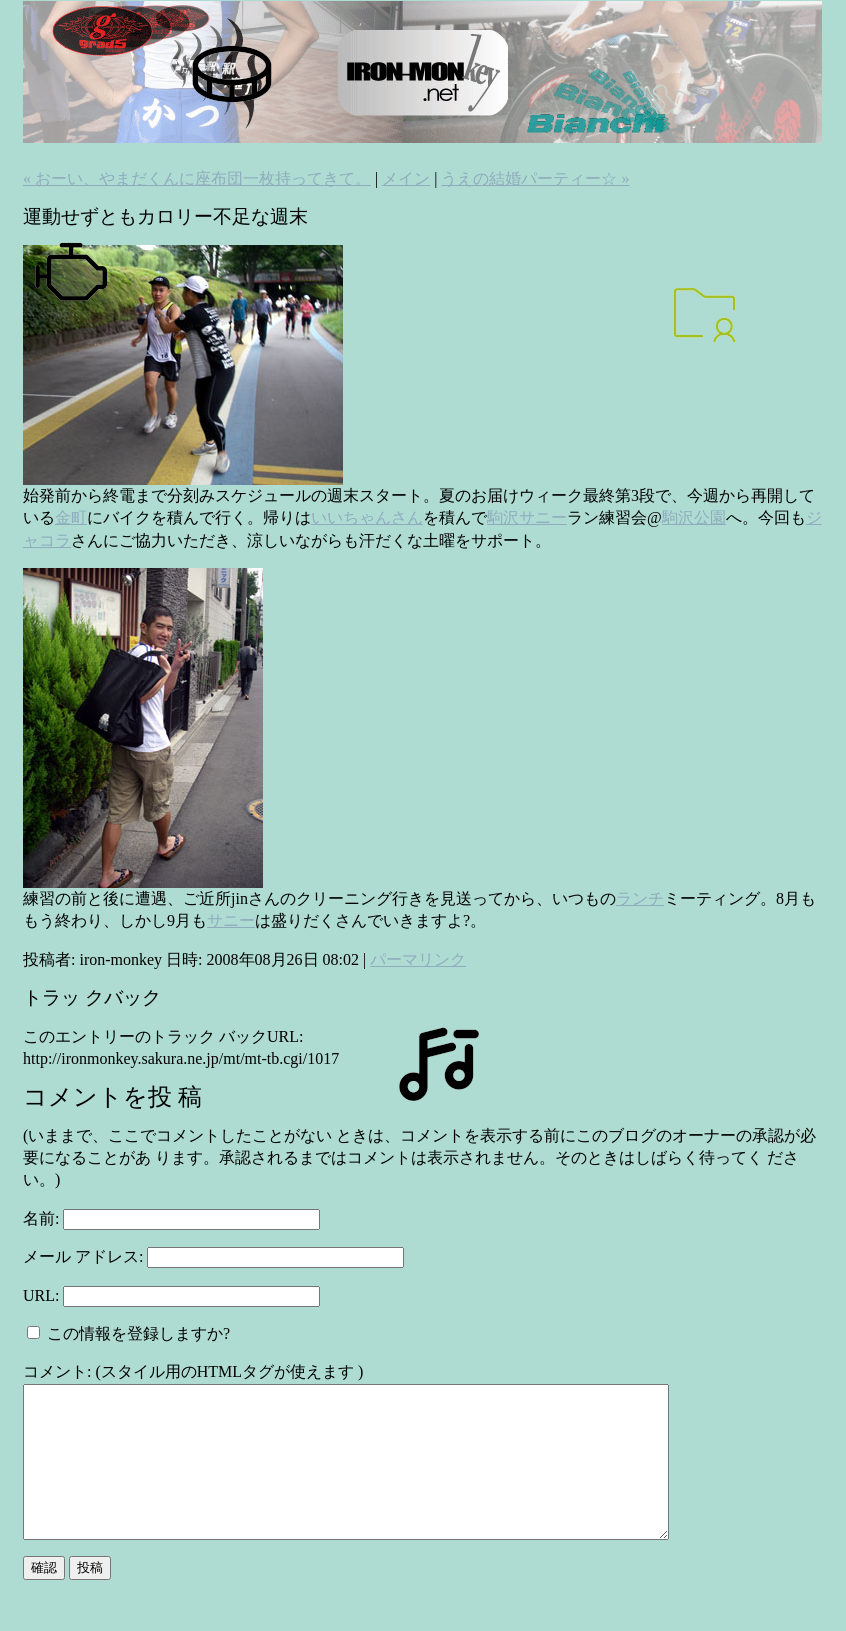  Describe the element at coordinates (232, 74) in the screenshot. I see `view your coin balance or currency` at that location.